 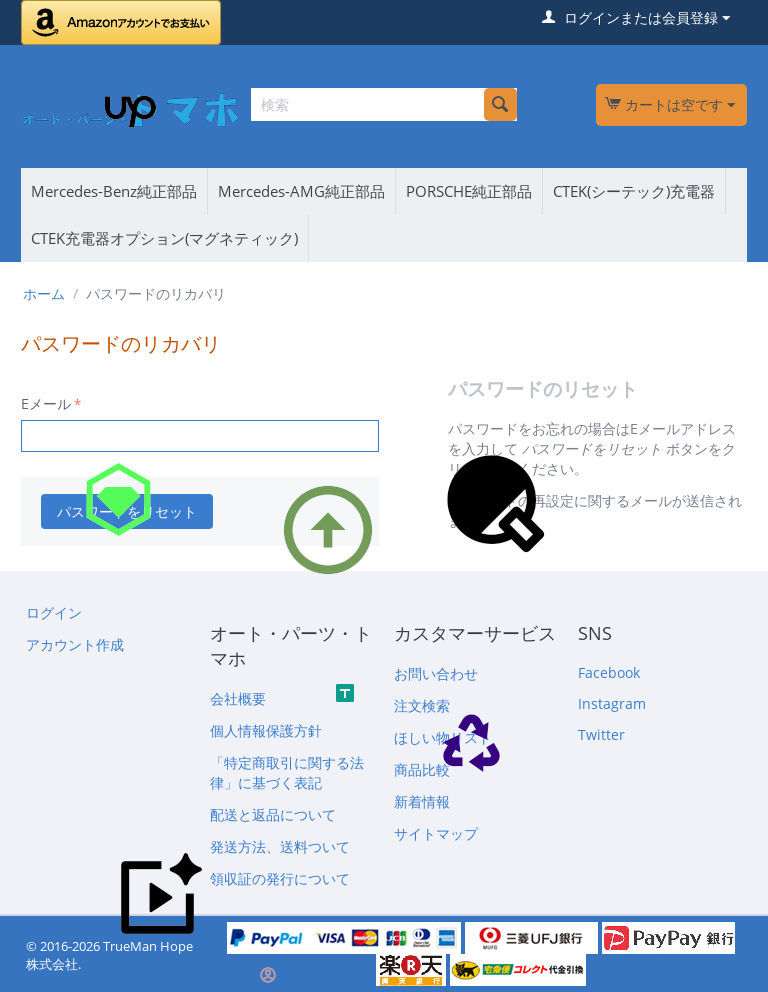 What do you see at coordinates (268, 975) in the screenshot?
I see `access your account or profile settings` at bounding box center [268, 975].